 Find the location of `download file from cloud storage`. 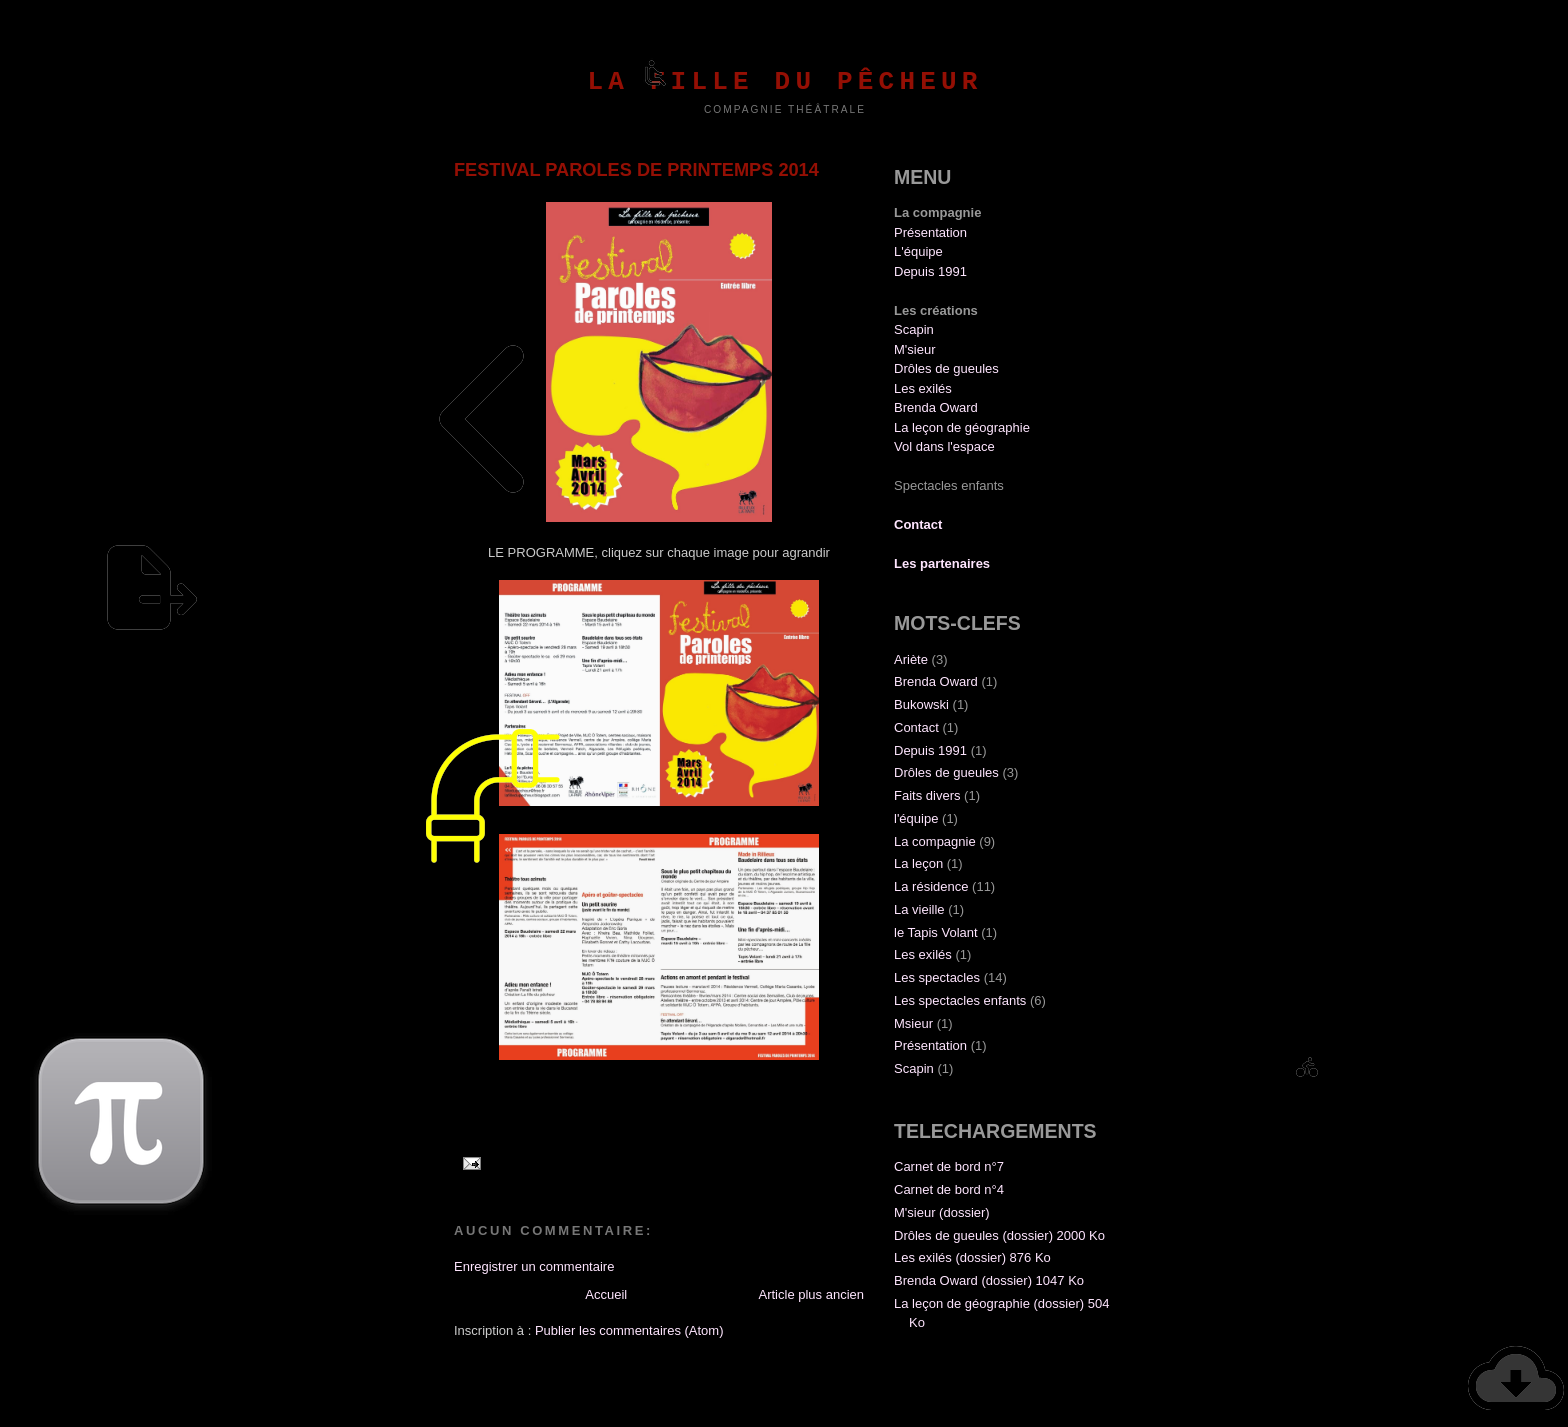

download file from cloud storage is located at coordinates (1516, 1378).